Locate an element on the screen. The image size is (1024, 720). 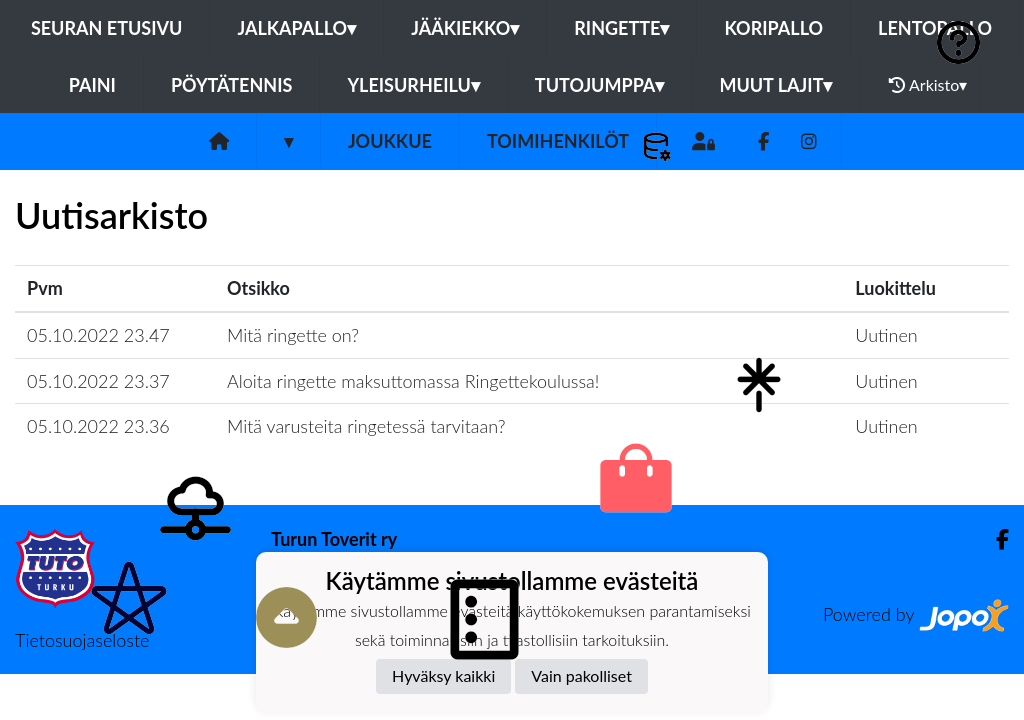
view or open film script is located at coordinates (484, 619).